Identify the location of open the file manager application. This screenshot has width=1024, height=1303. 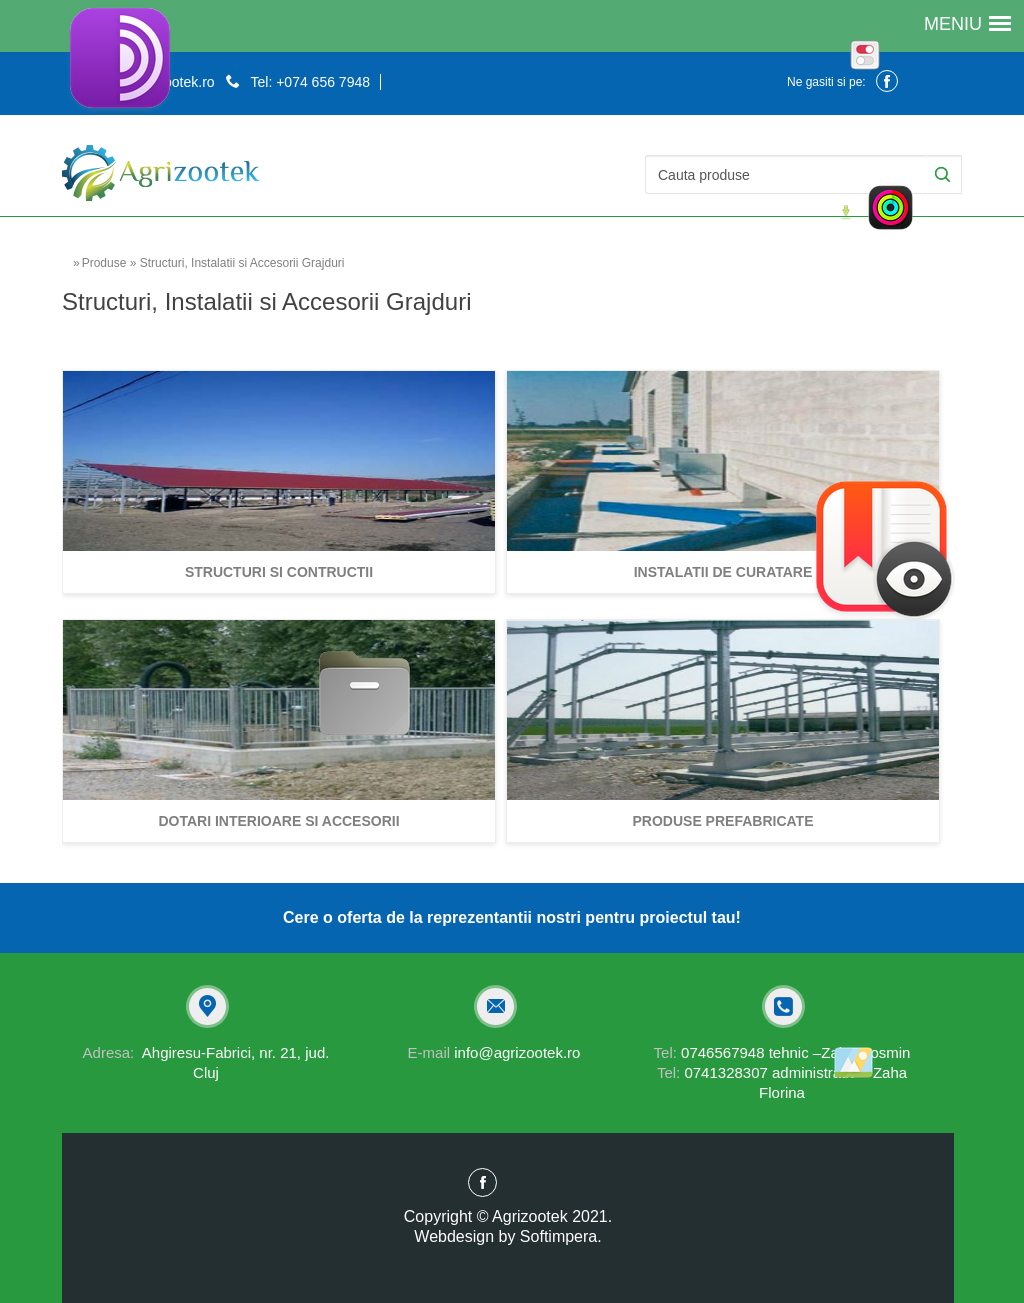
(364, 693).